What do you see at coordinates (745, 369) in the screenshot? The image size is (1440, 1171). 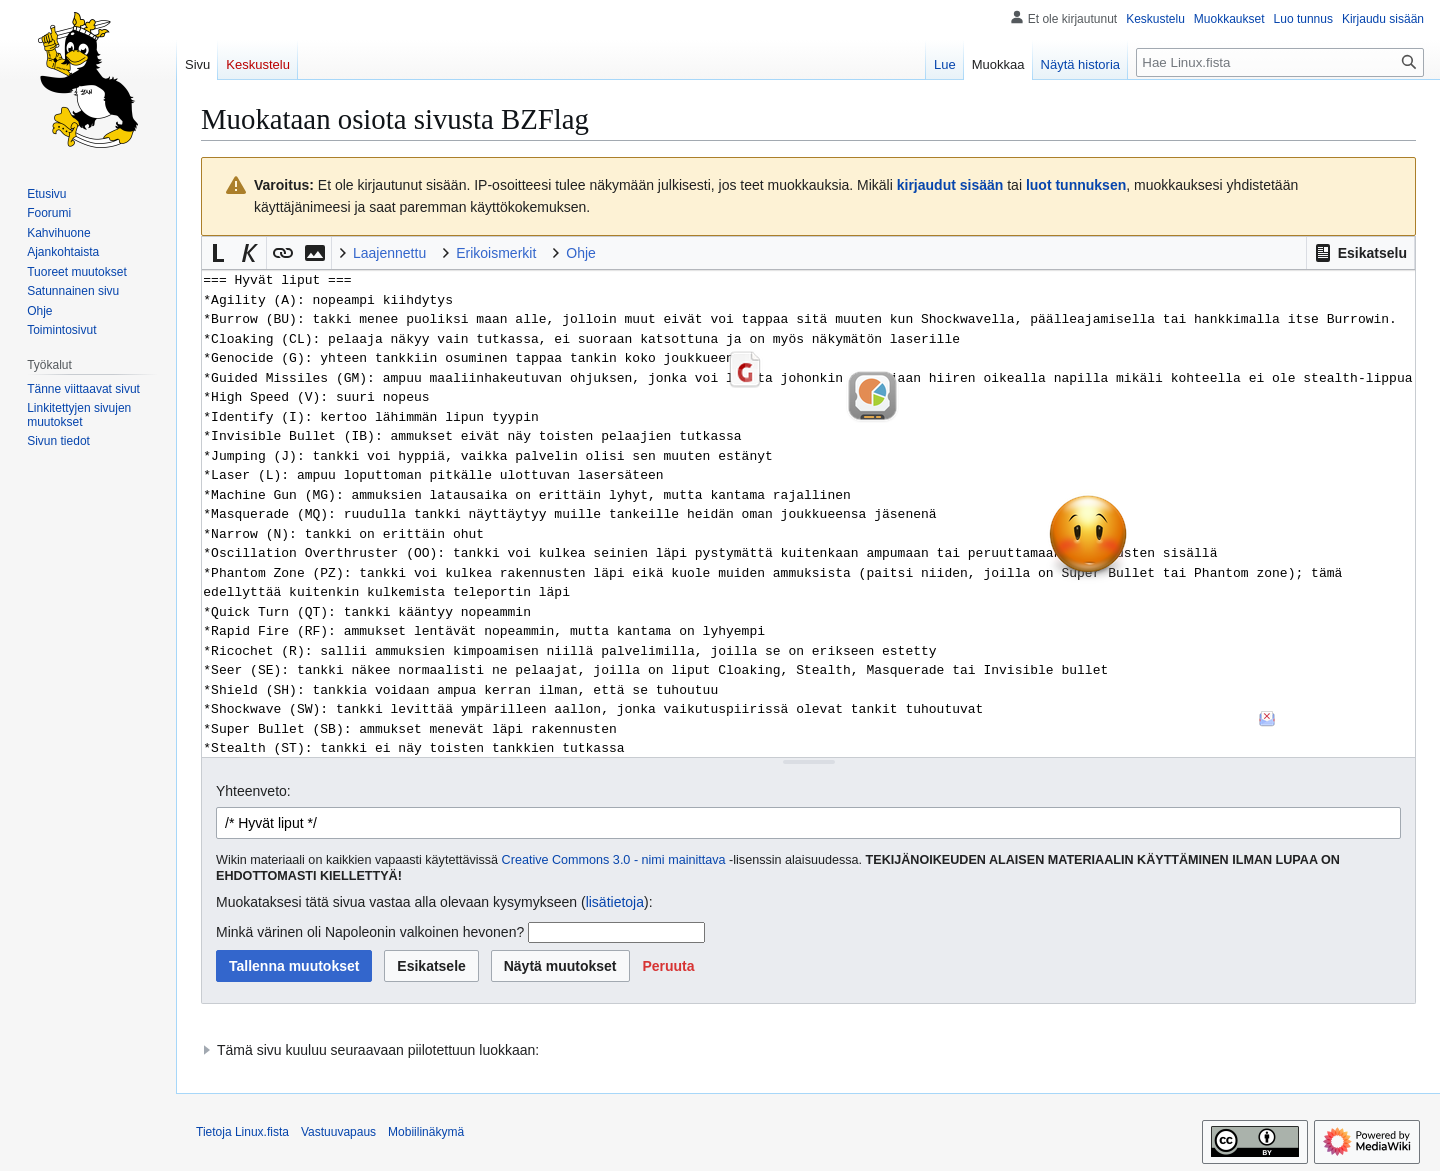 I see `a G-code file used for CNC or 3D printing instructions` at bounding box center [745, 369].